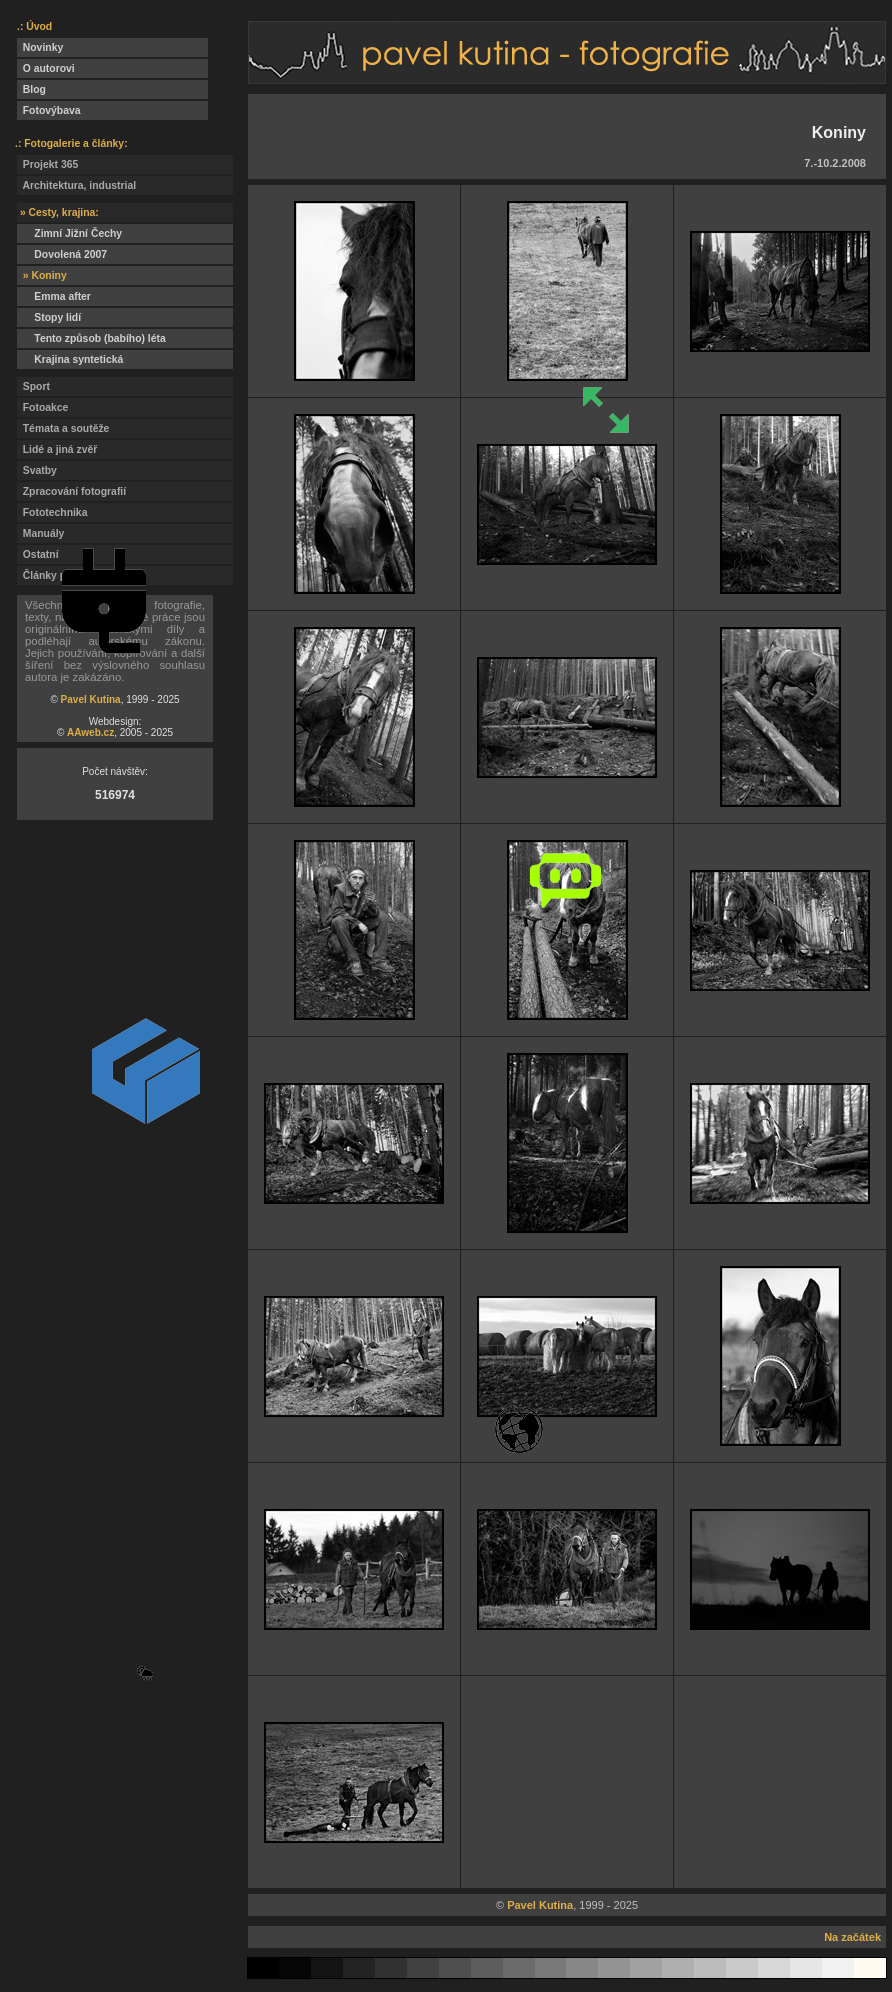 This screenshot has width=892, height=1992. Describe the element at coordinates (146, 1071) in the screenshot. I see `git large file storage logo` at that location.